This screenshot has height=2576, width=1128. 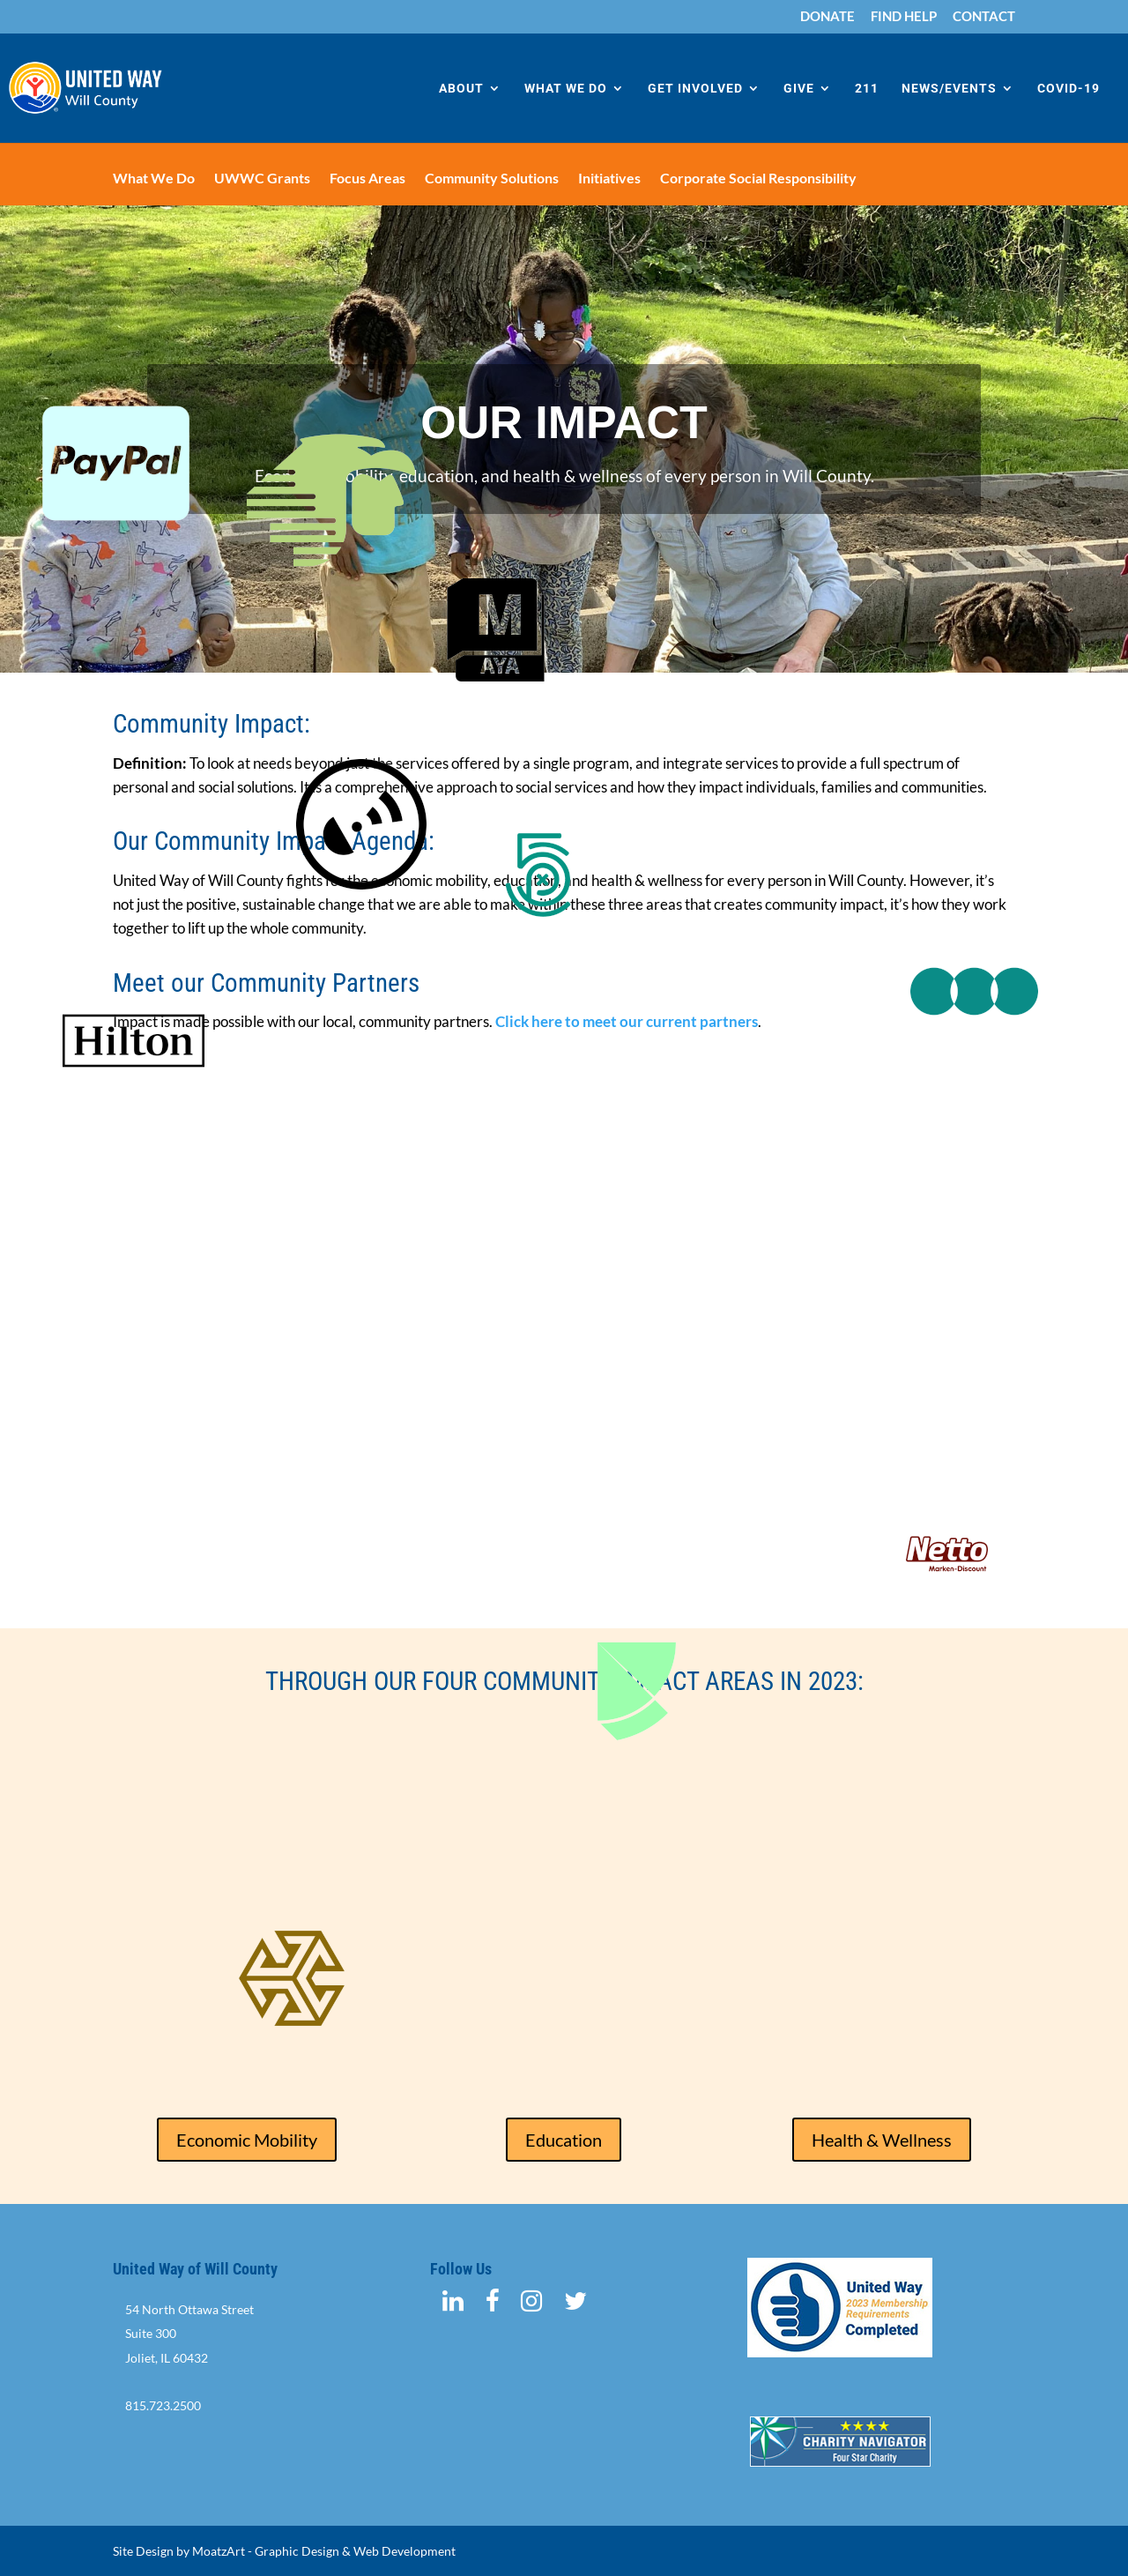 What do you see at coordinates (133, 1040) in the screenshot?
I see `access the Hilton hotels app or website` at bounding box center [133, 1040].